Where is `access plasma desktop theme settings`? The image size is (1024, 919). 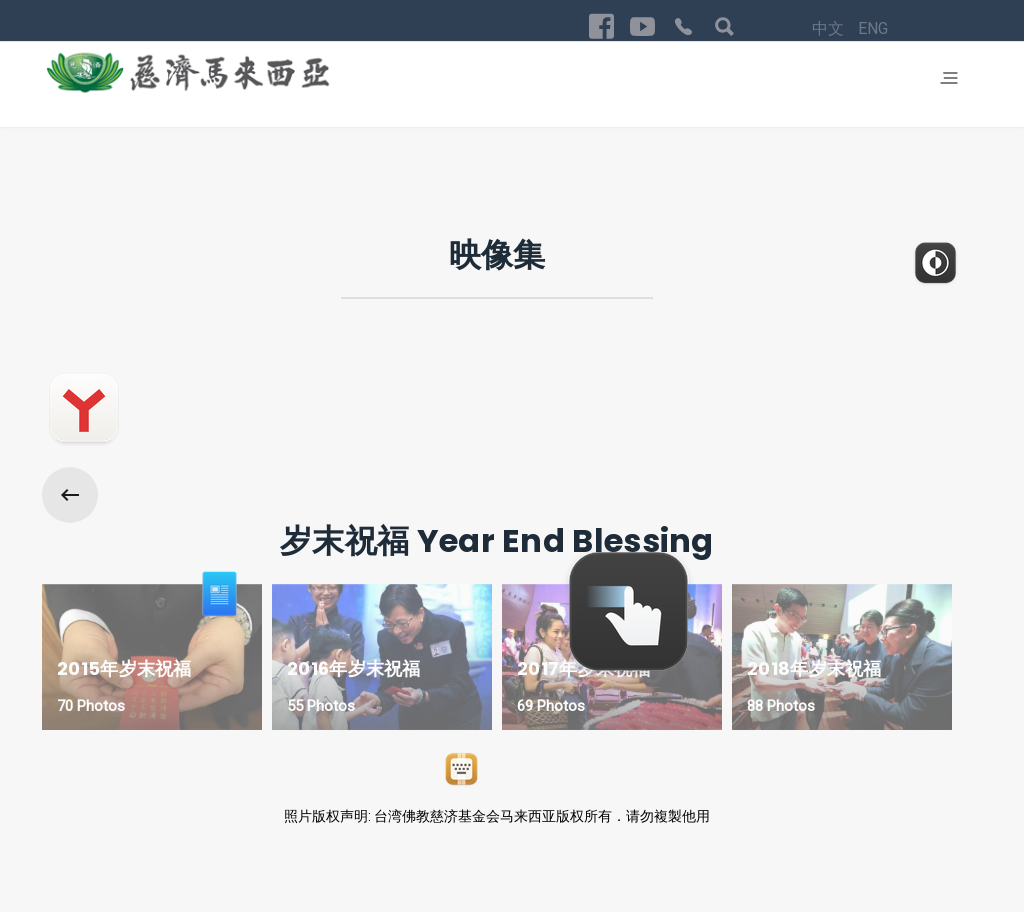 access plasma desktop theme settings is located at coordinates (935, 263).